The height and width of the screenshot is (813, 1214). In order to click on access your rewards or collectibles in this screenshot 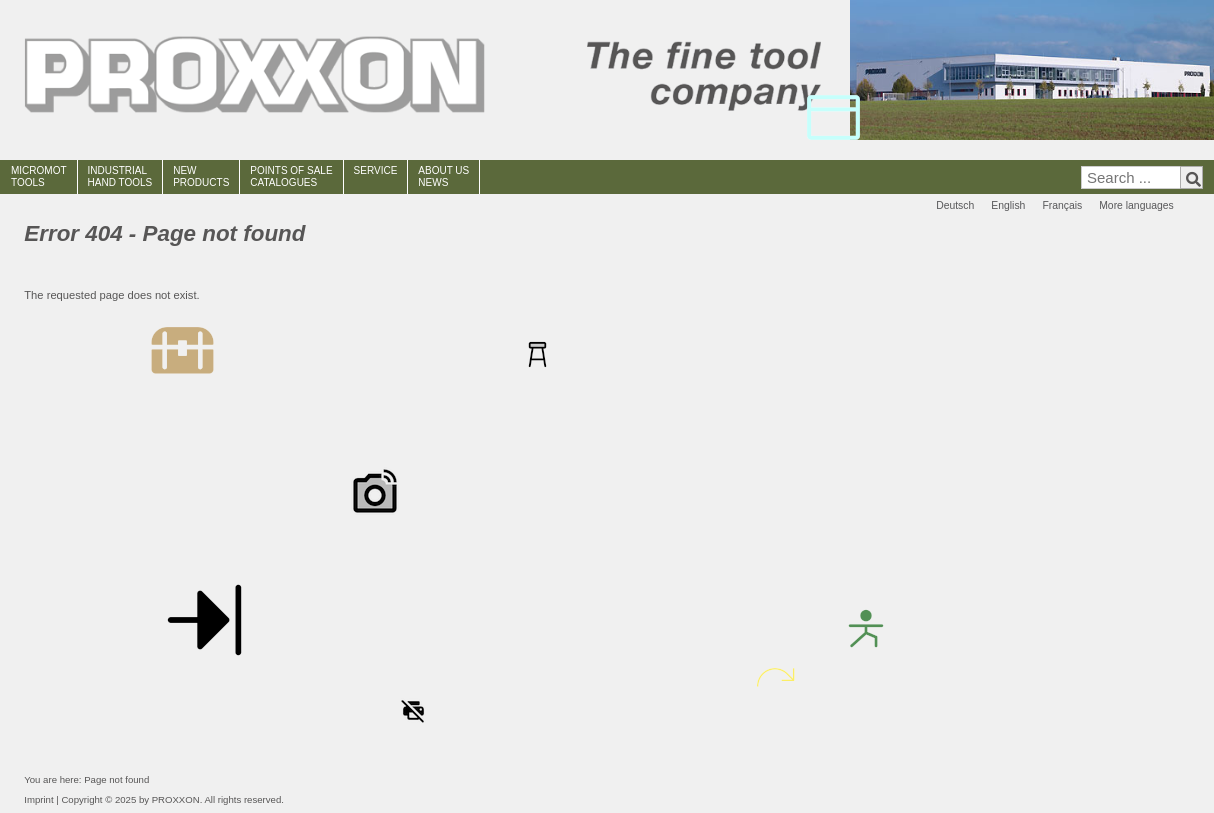, I will do `click(182, 351)`.